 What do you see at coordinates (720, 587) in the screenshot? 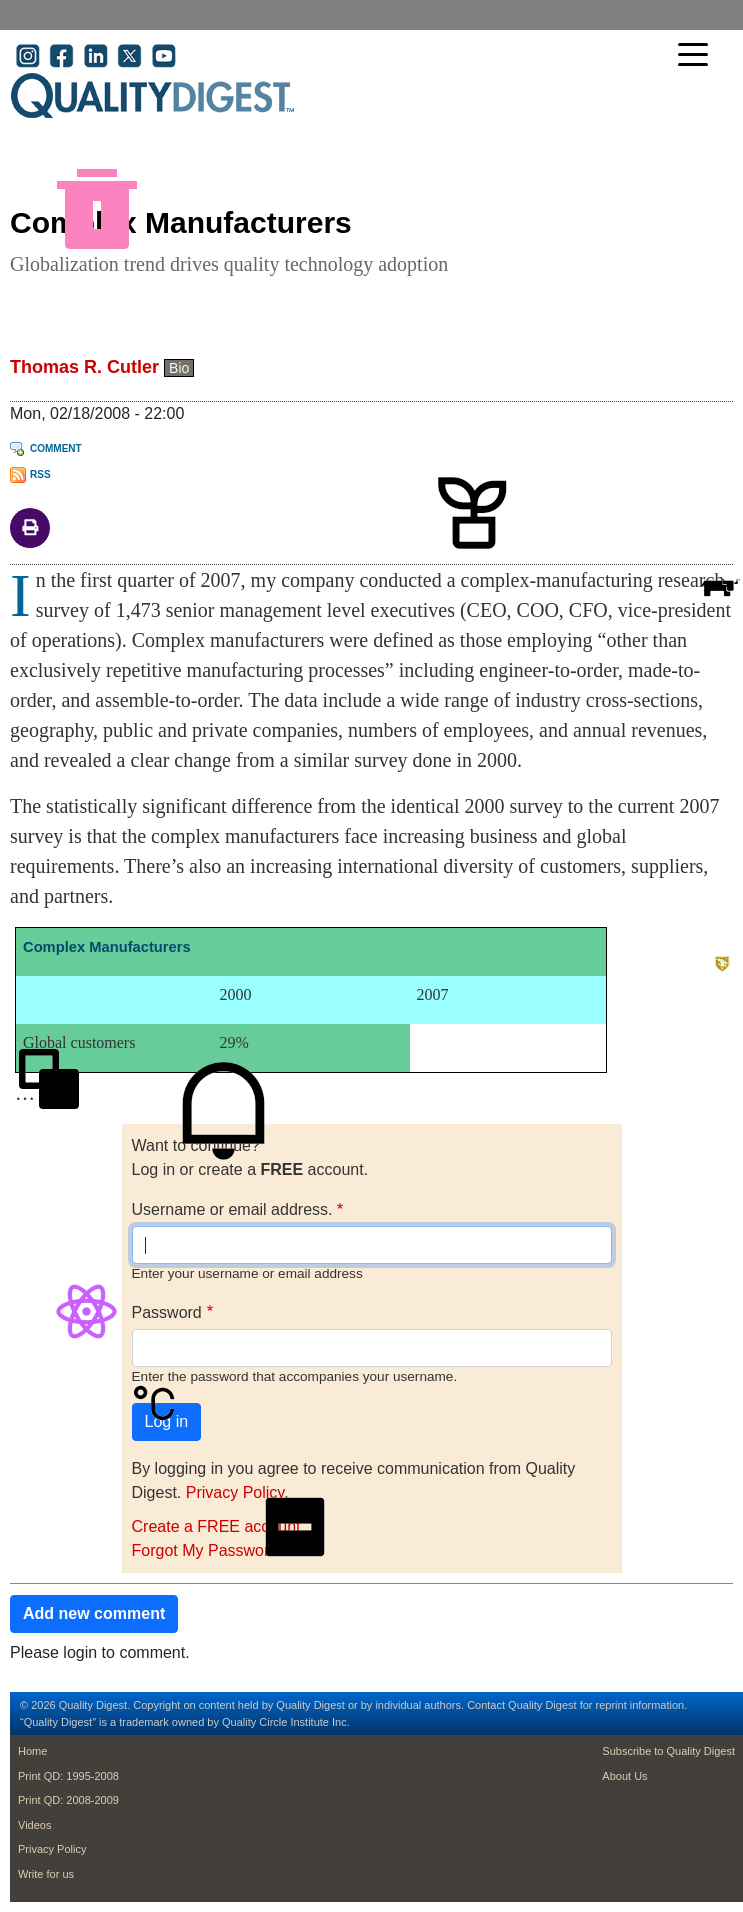
I see `open Rancher container management platform` at bounding box center [720, 587].